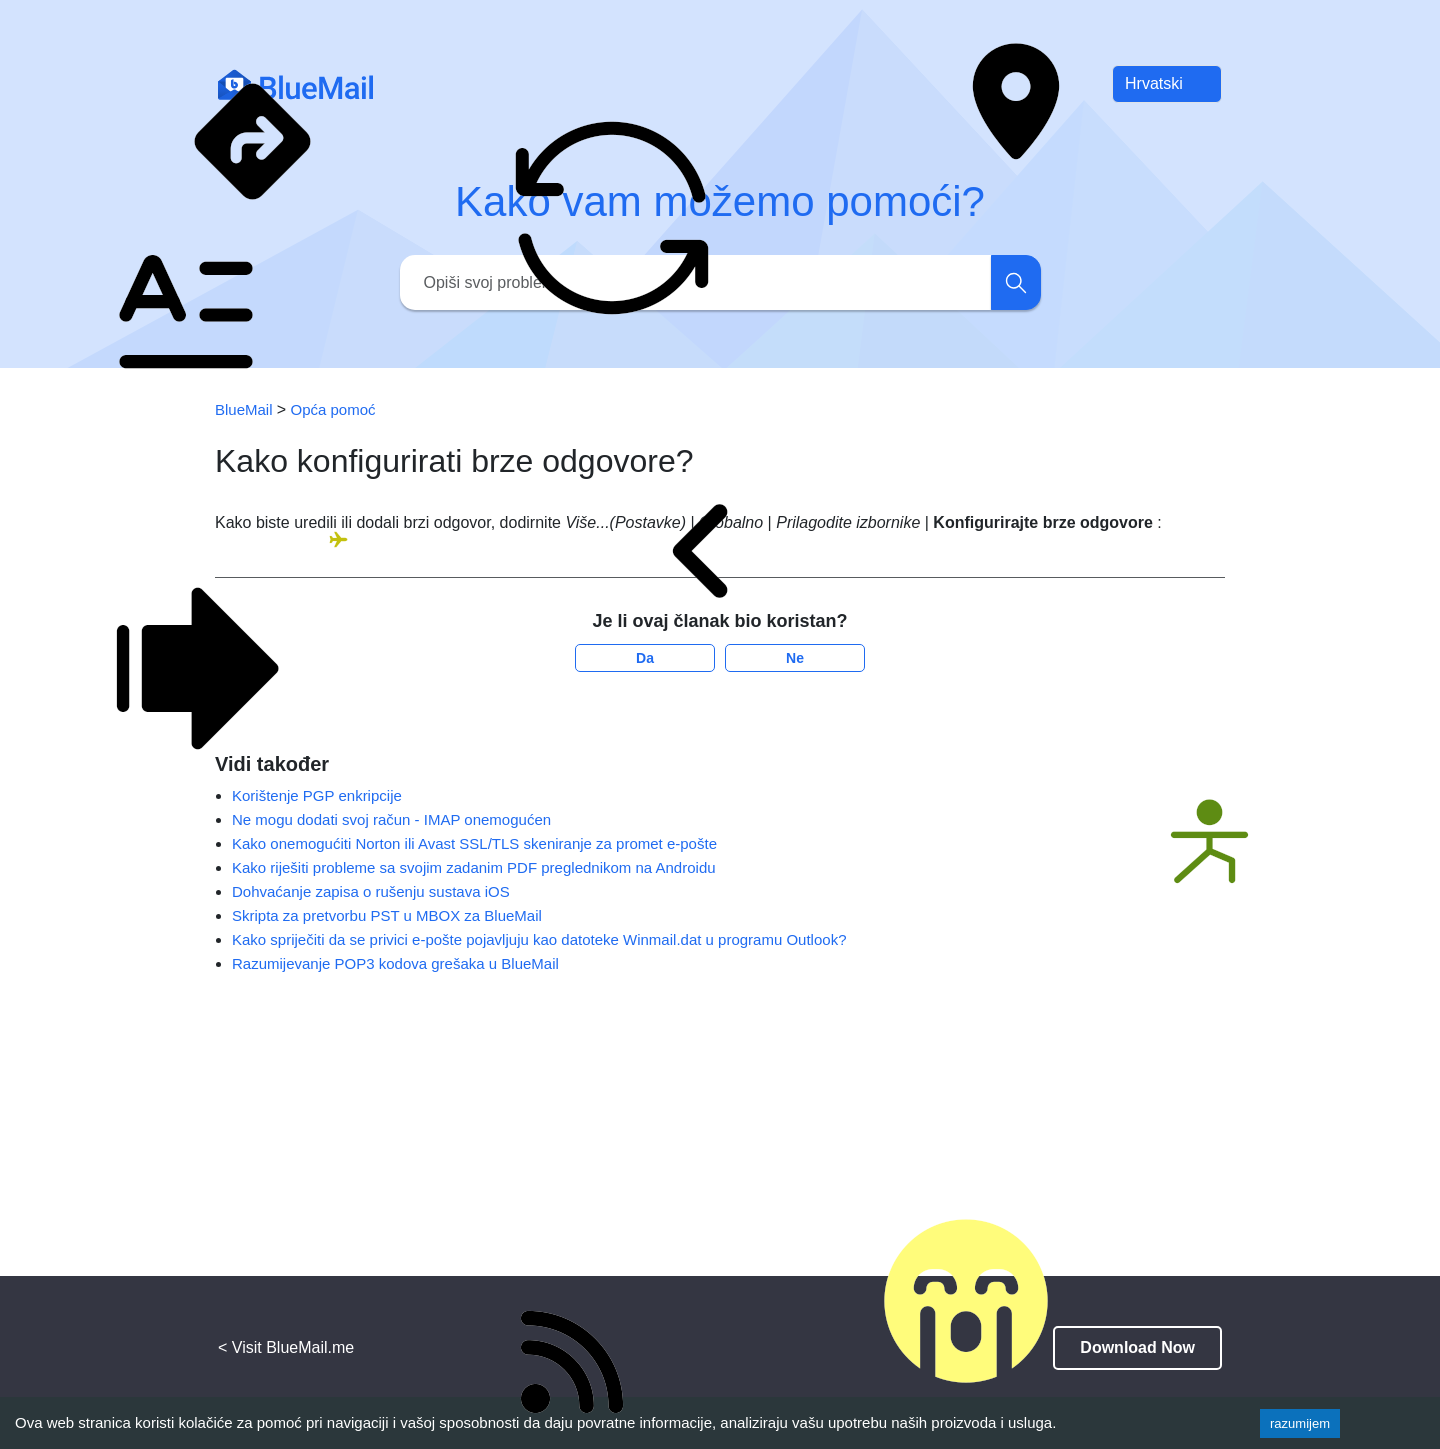 This screenshot has width=1440, height=1449. What do you see at coordinates (186, 315) in the screenshot?
I see `apply drop cap or initial letter formatting` at bounding box center [186, 315].